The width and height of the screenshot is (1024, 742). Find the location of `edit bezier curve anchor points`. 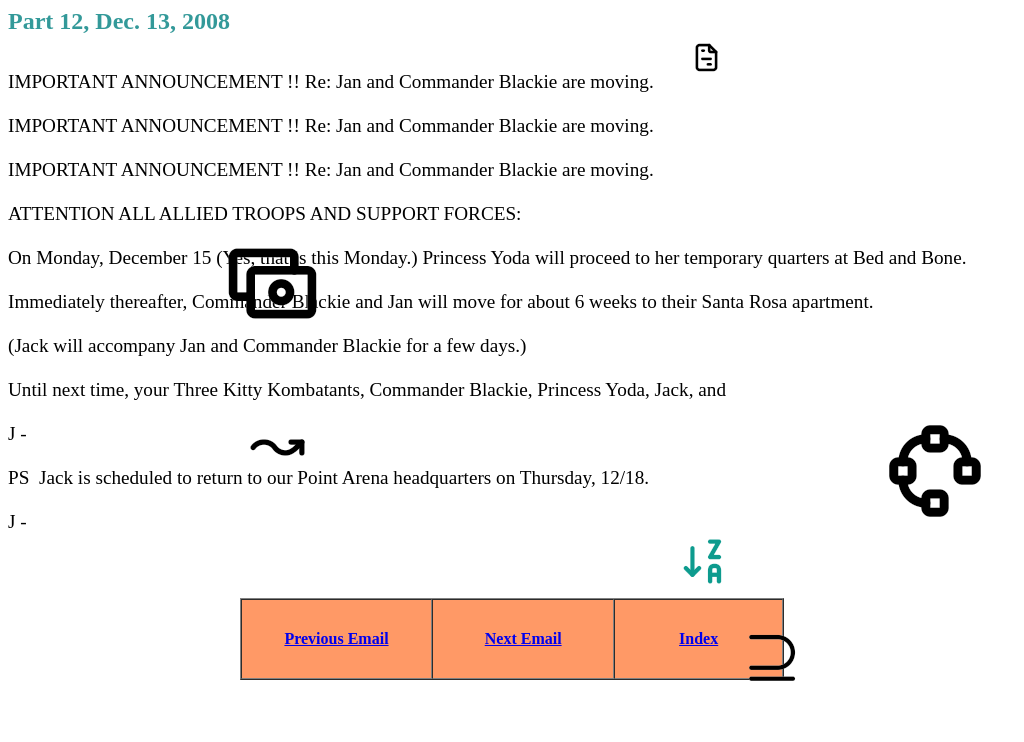

edit bezier curve anchor points is located at coordinates (935, 471).